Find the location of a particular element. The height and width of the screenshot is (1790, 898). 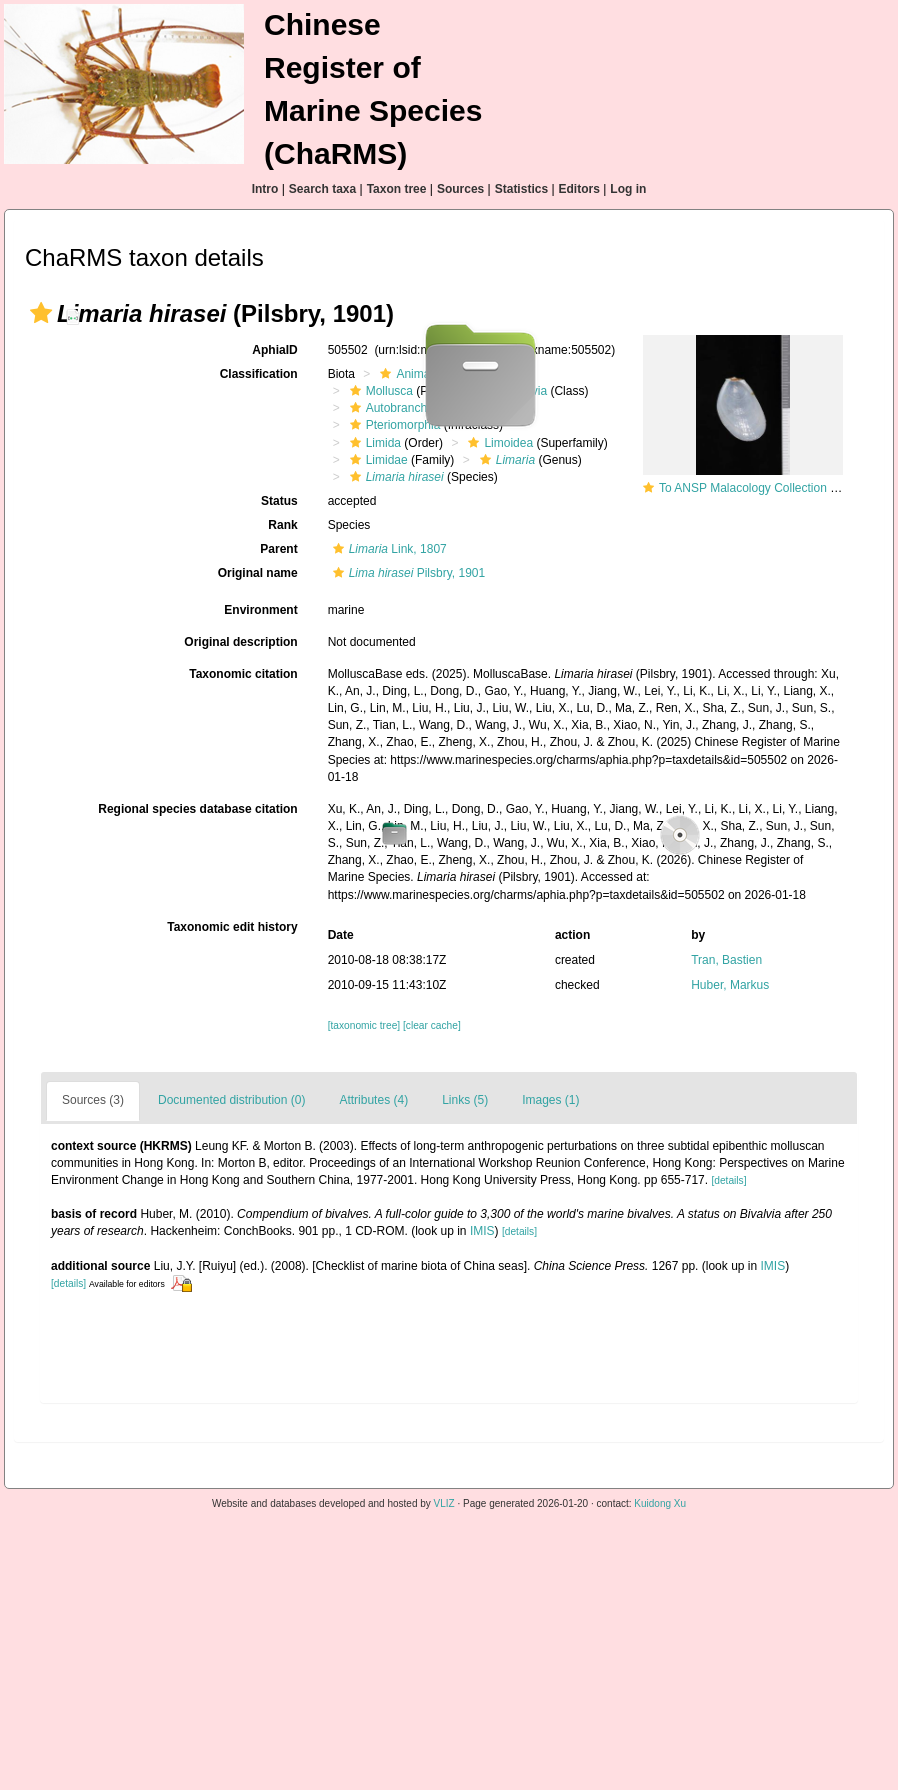

open the file manager application is located at coordinates (394, 833).